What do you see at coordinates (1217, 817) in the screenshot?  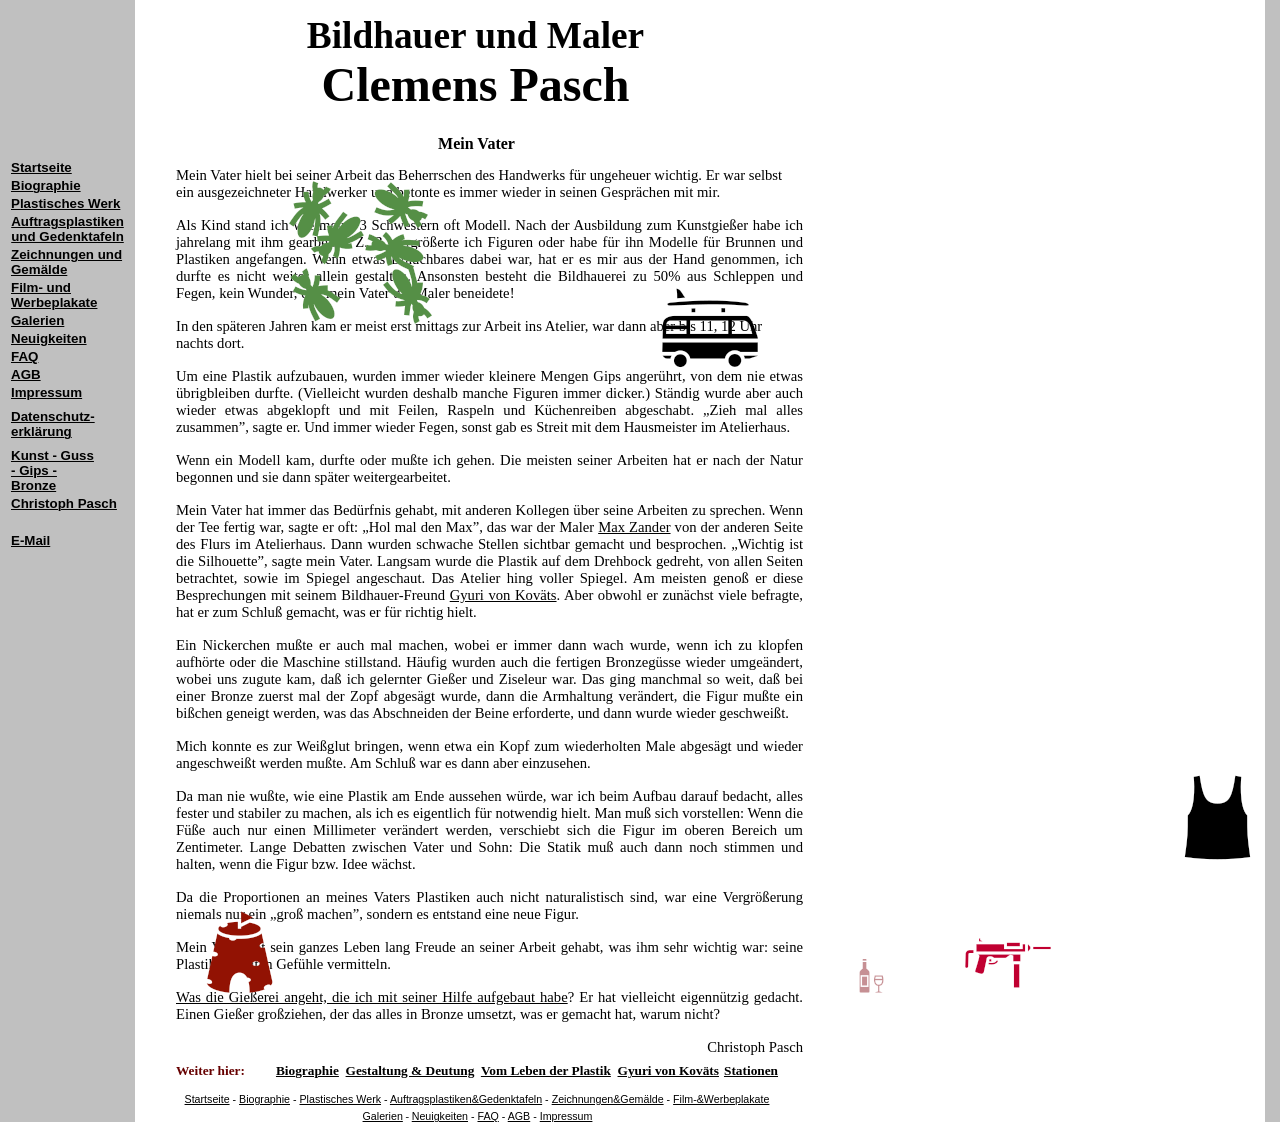 I see `browse sleeveless tops in clothing store` at bounding box center [1217, 817].